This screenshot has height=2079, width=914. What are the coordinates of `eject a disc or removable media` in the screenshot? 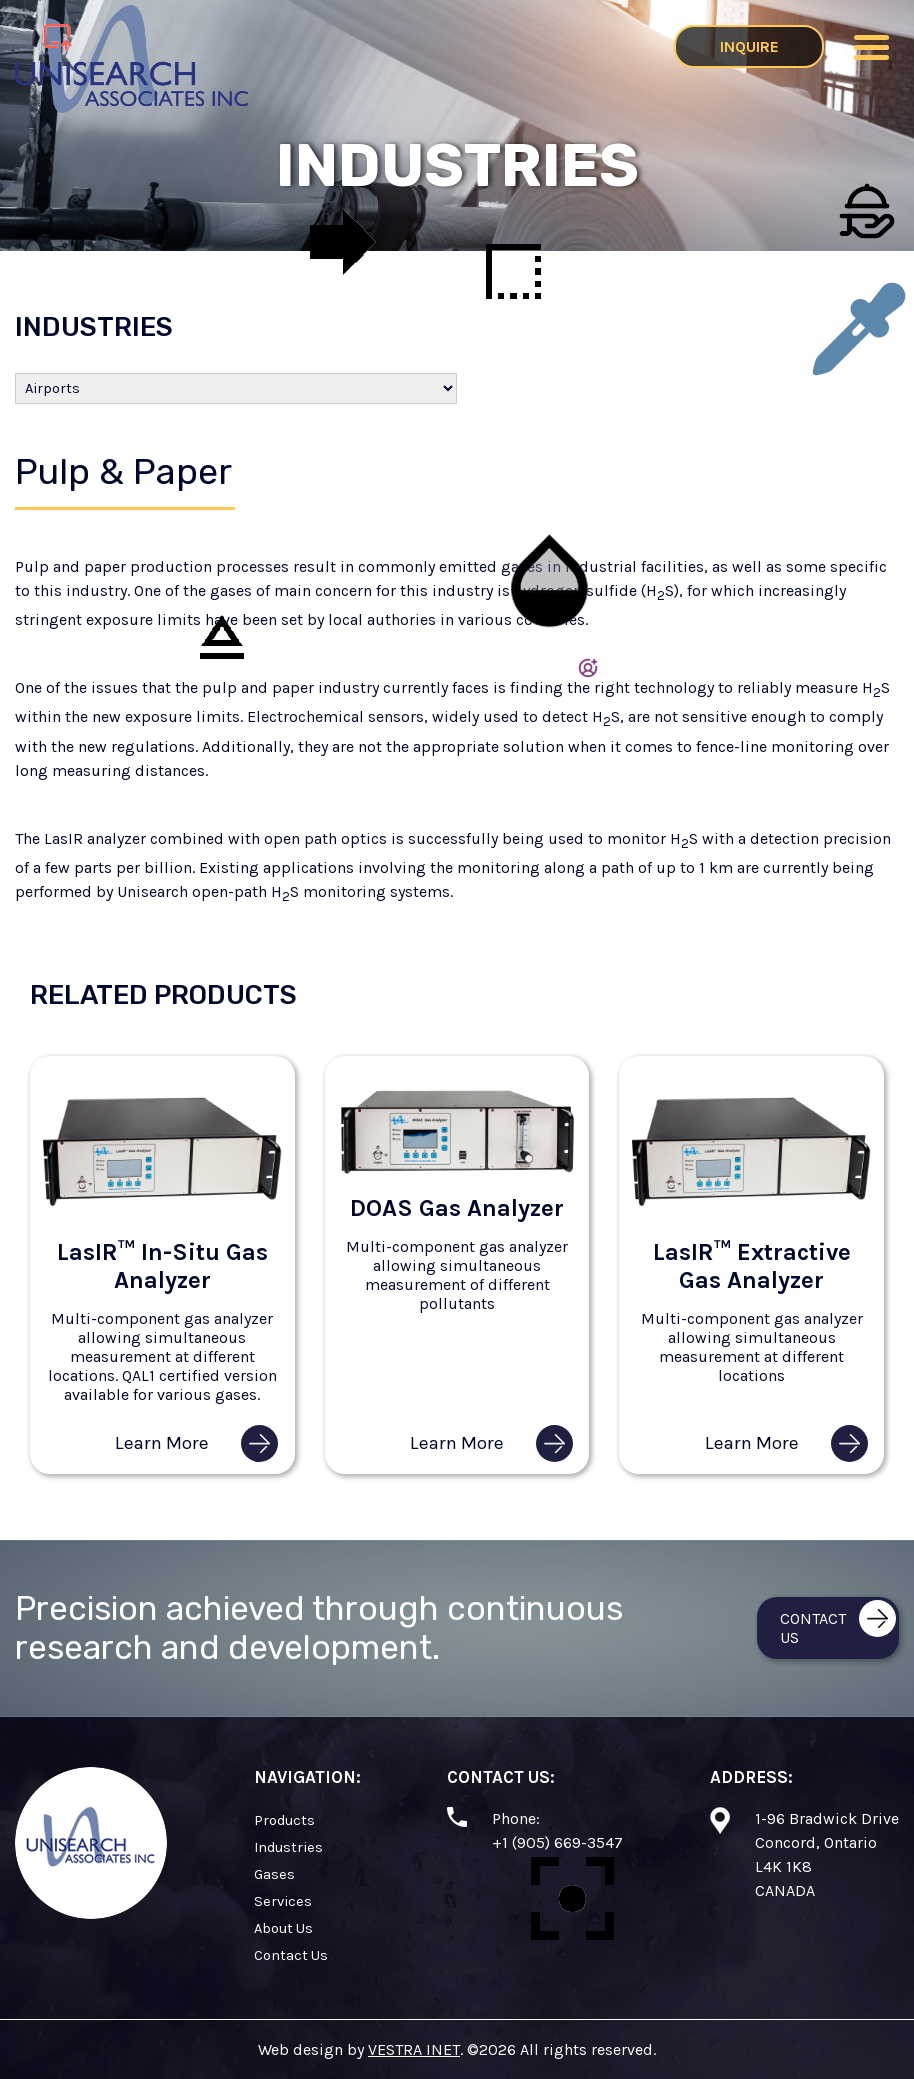 It's located at (222, 637).